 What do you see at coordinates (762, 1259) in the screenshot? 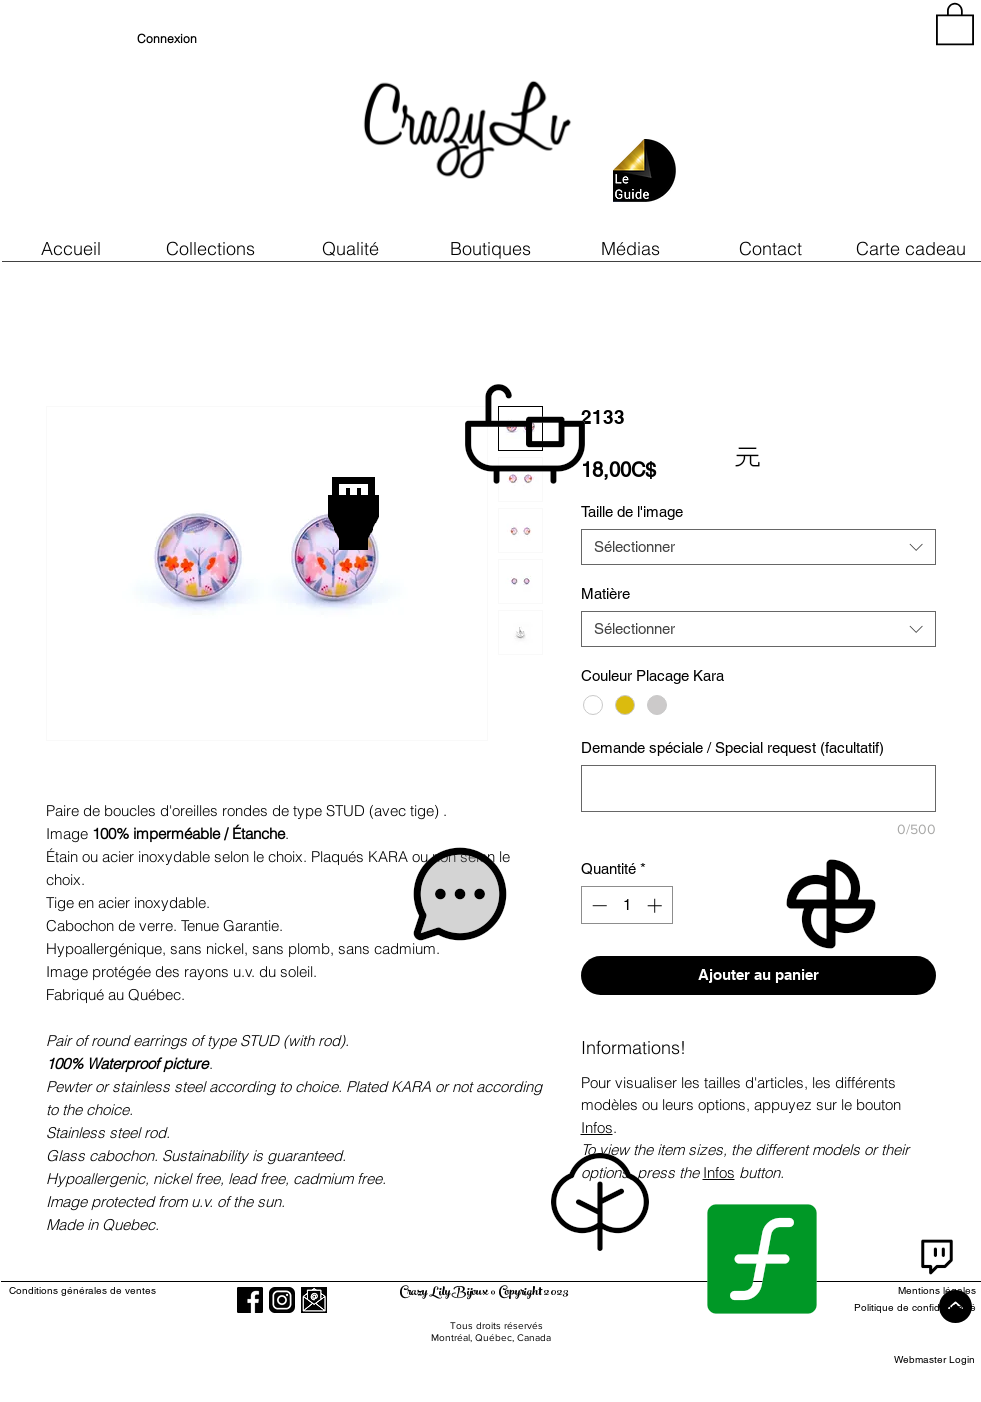
I see `access or create a function in code editor` at bounding box center [762, 1259].